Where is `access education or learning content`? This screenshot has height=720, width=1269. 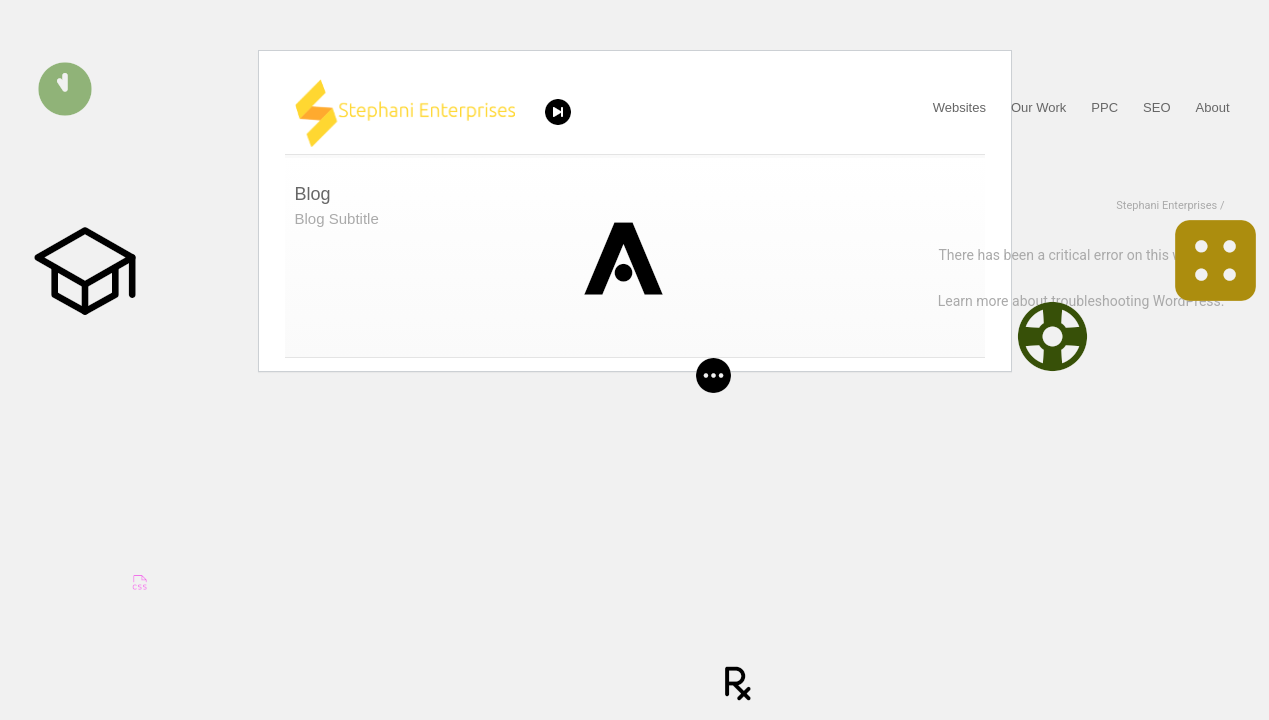 access education or learning content is located at coordinates (85, 271).